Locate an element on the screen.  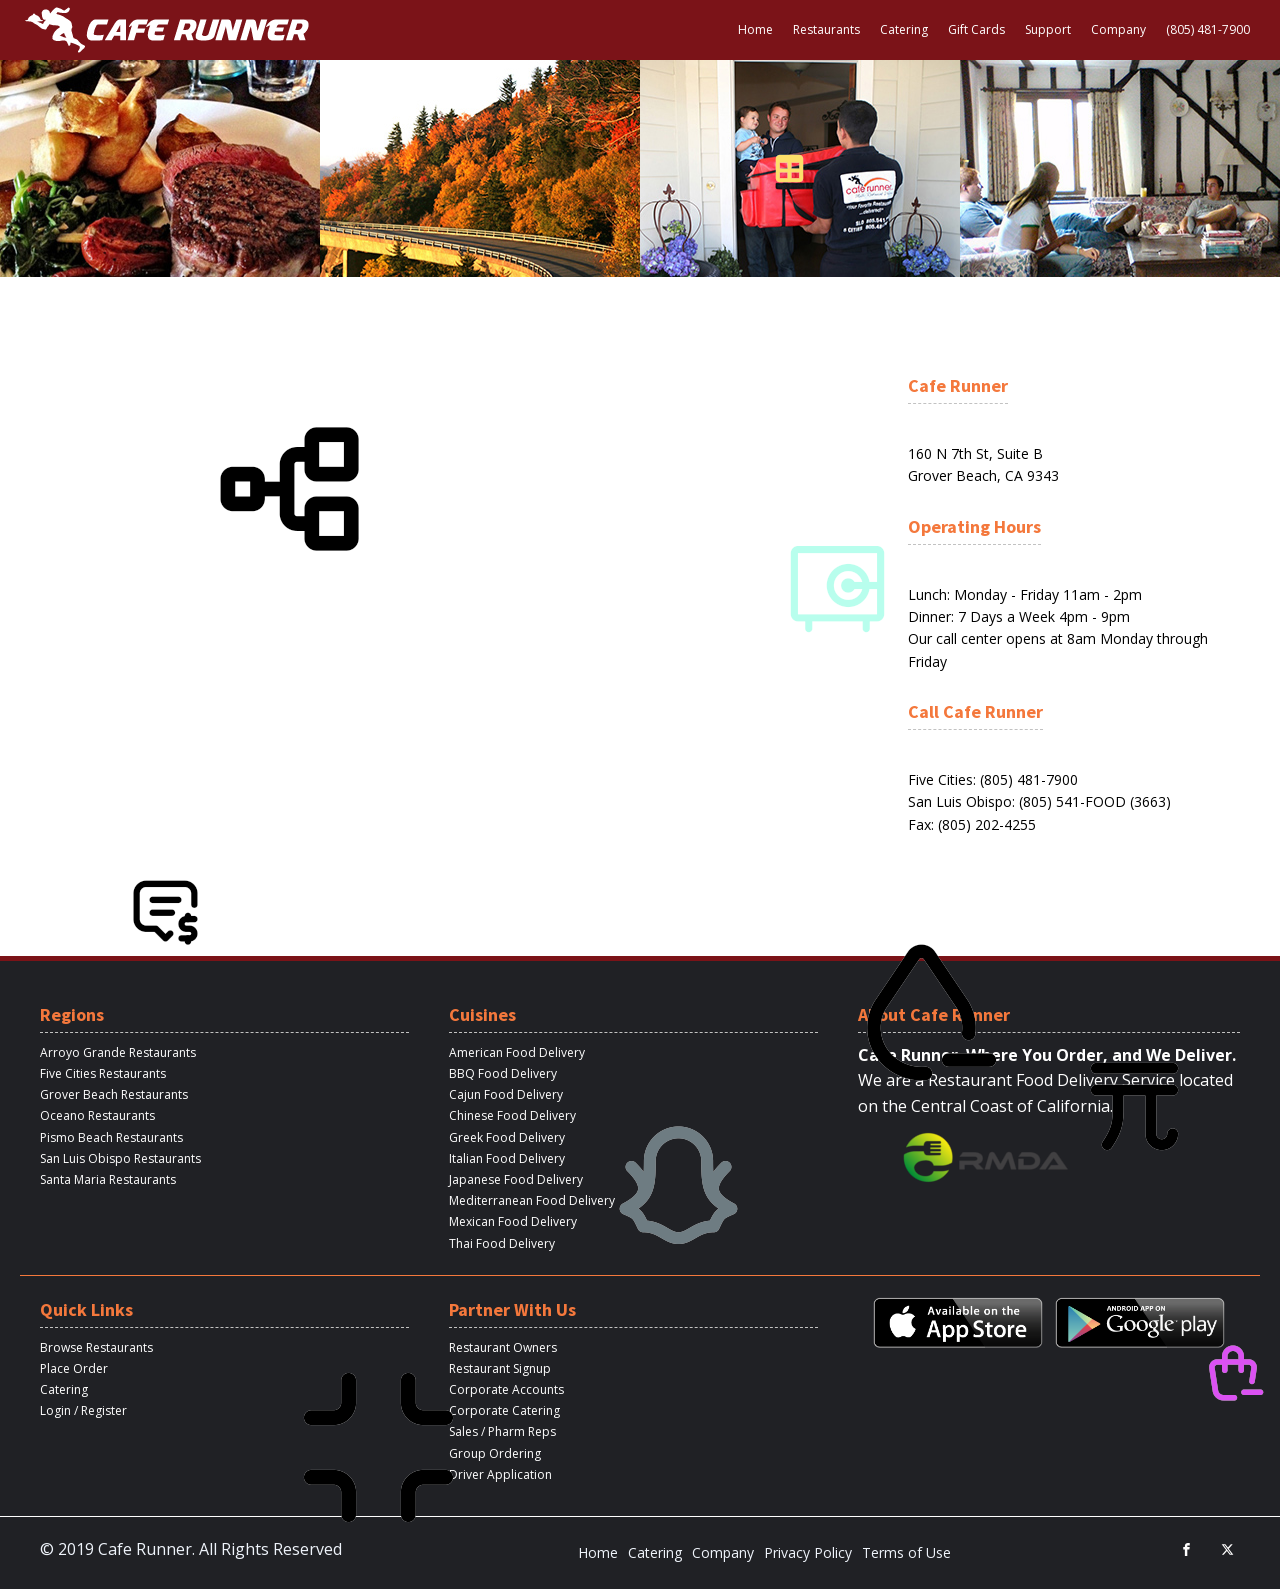
indicates chinese yuan/renminbi currency is located at coordinates (1134, 1106).